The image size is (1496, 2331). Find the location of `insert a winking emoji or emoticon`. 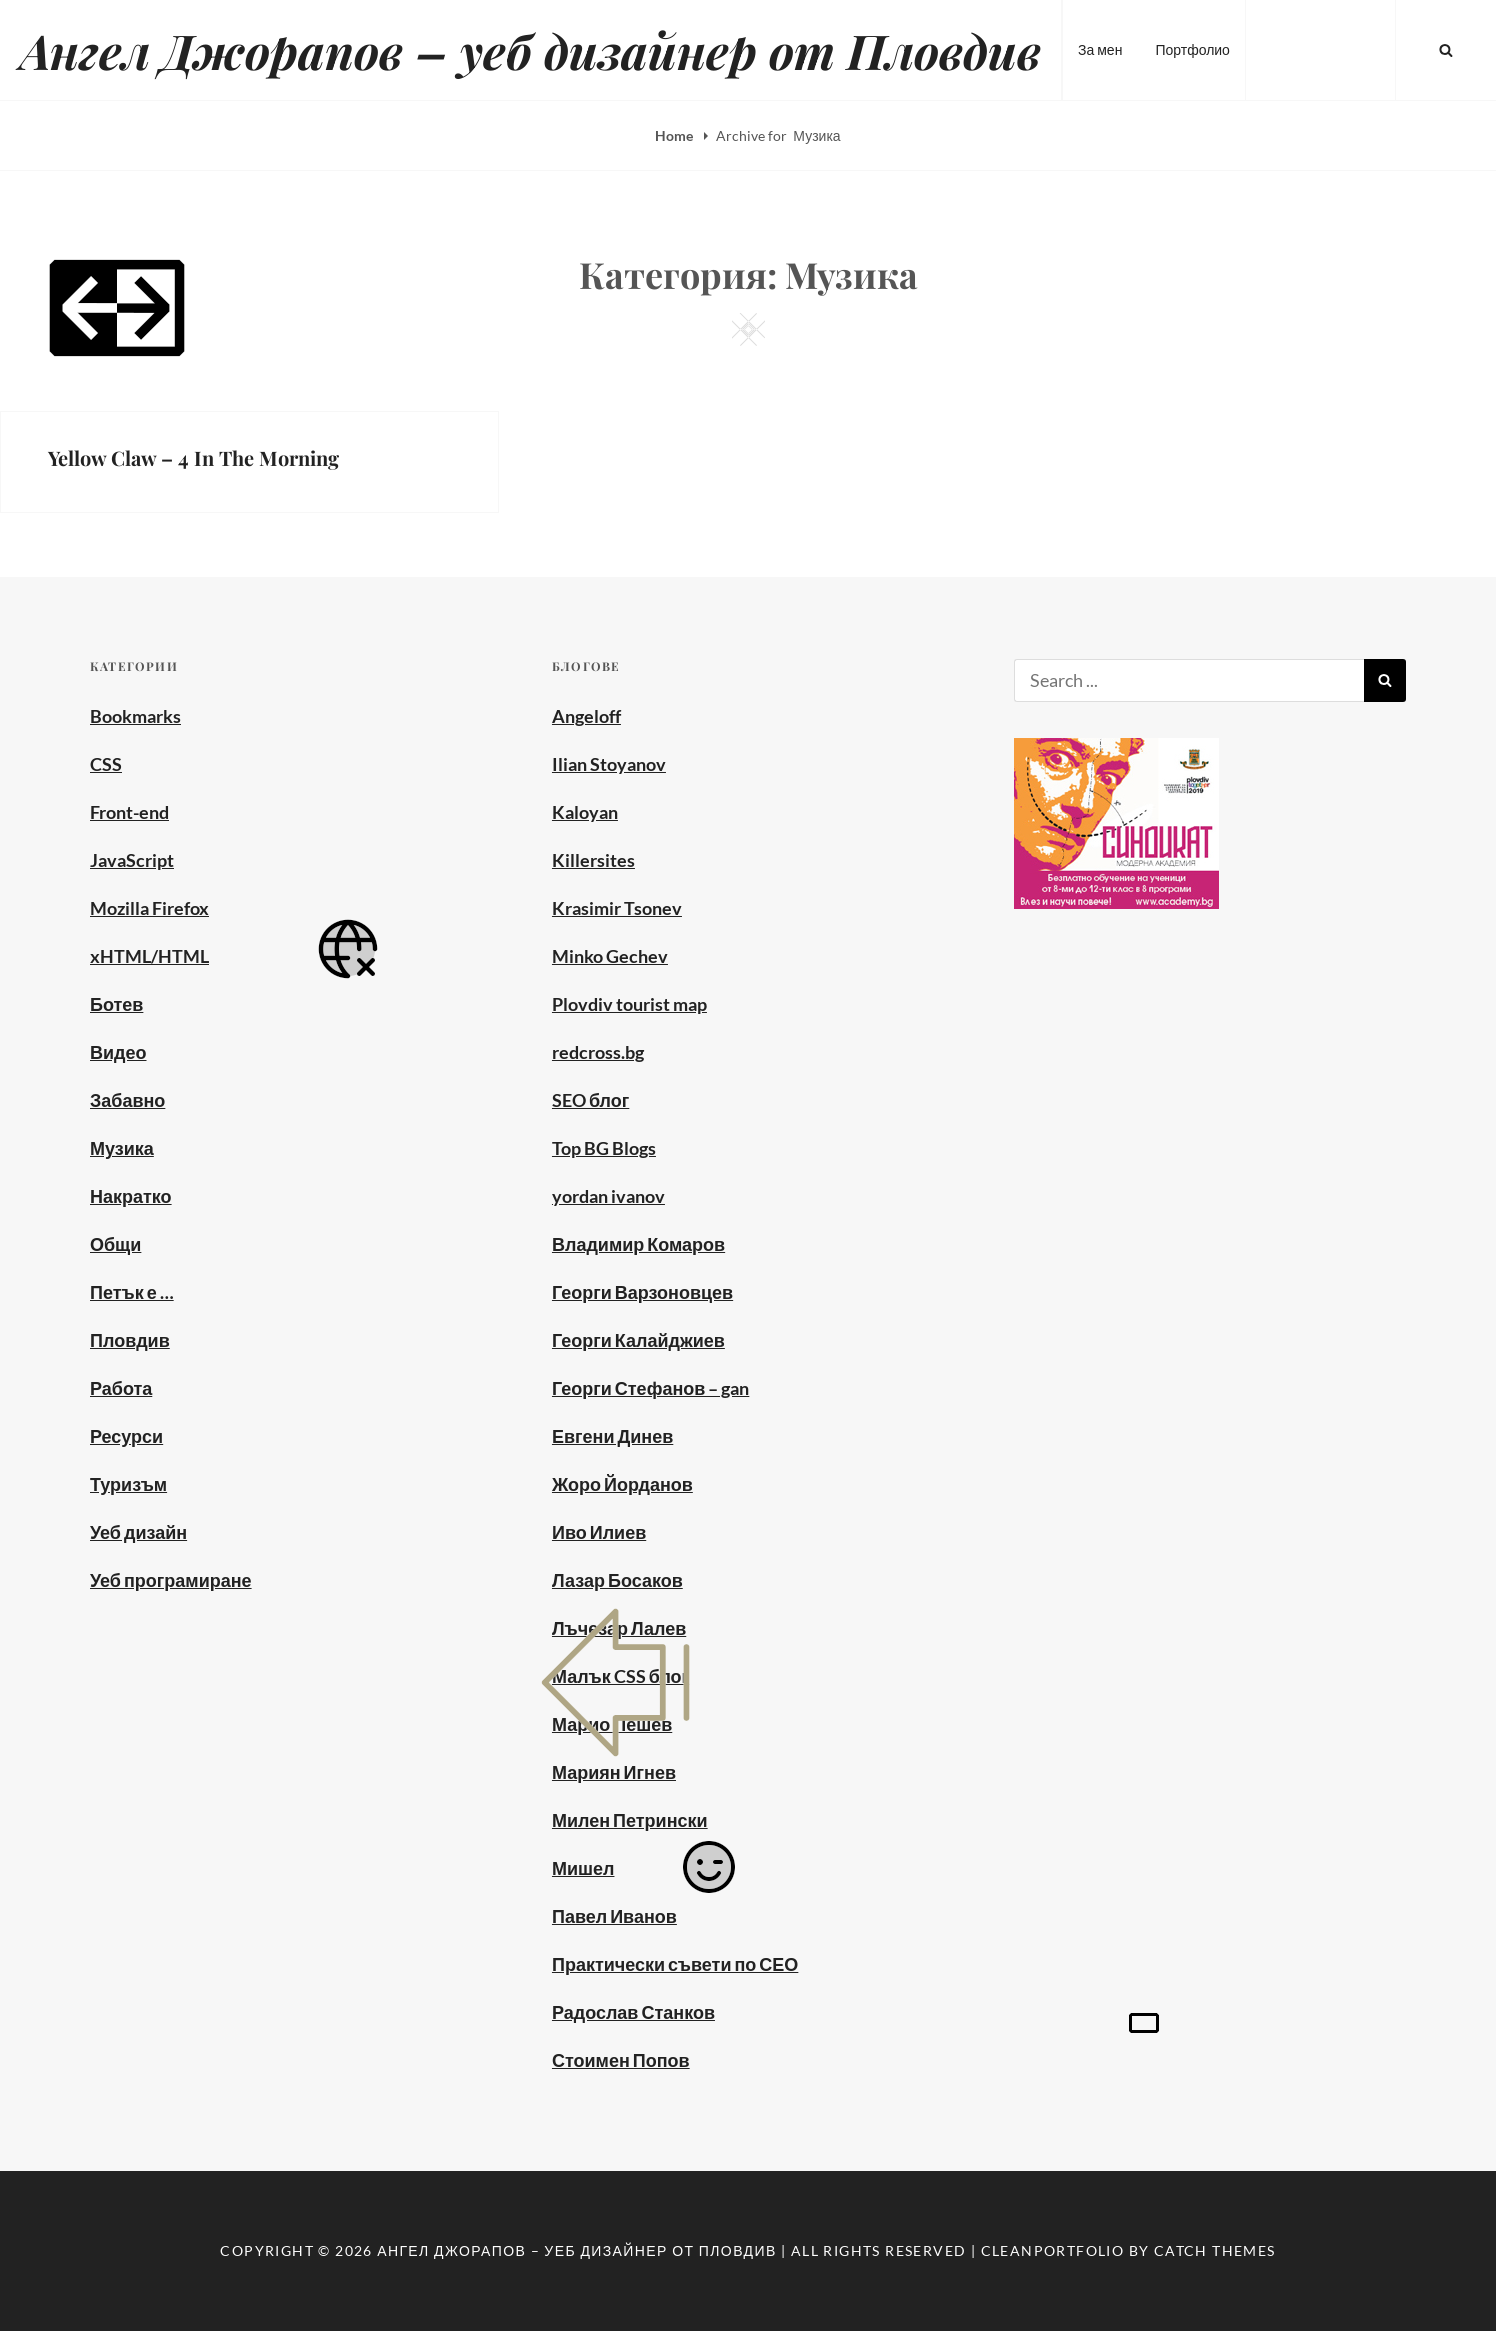

insert a winking emoji or emoticon is located at coordinates (709, 1867).